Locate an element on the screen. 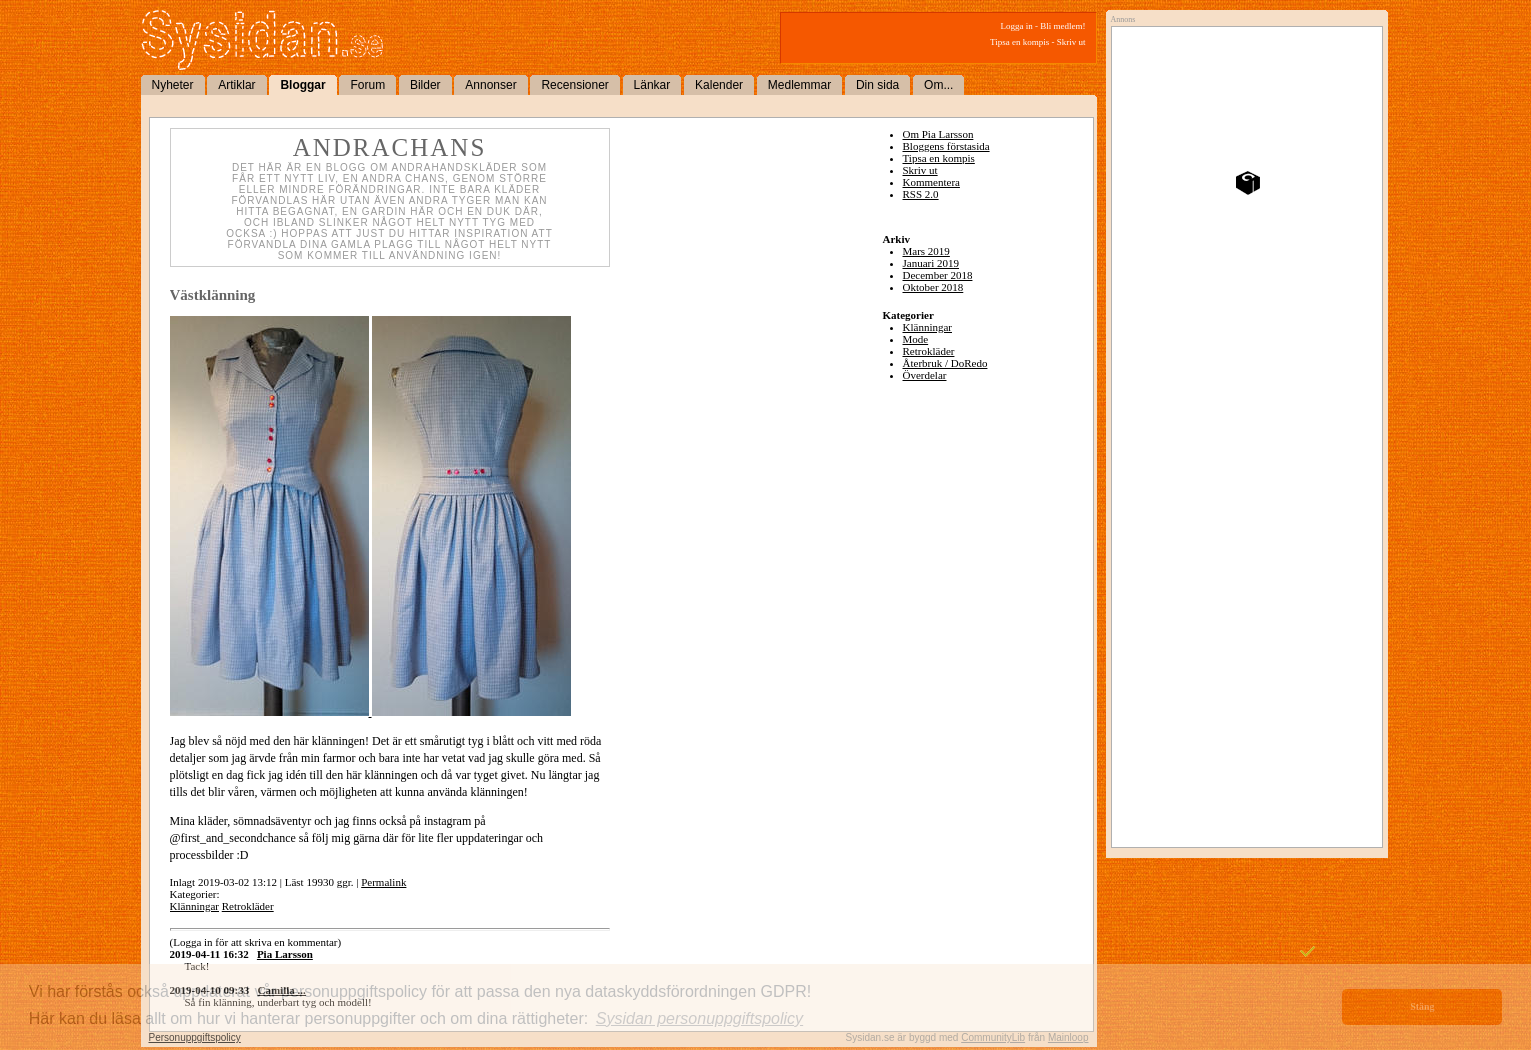  conan c/c++ package manager logo is located at coordinates (1248, 183).